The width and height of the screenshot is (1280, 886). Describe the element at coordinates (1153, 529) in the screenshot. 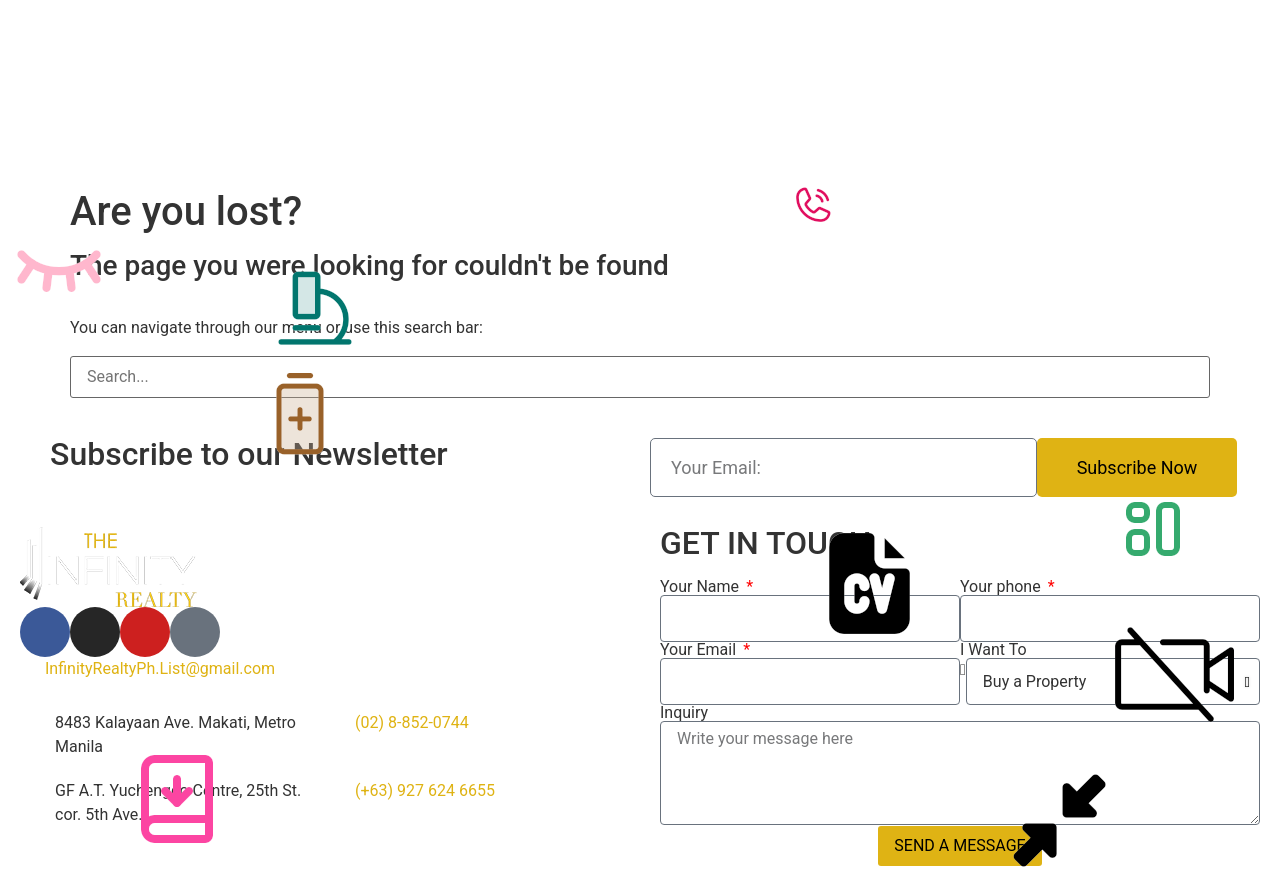

I see `switch to layout view` at that location.